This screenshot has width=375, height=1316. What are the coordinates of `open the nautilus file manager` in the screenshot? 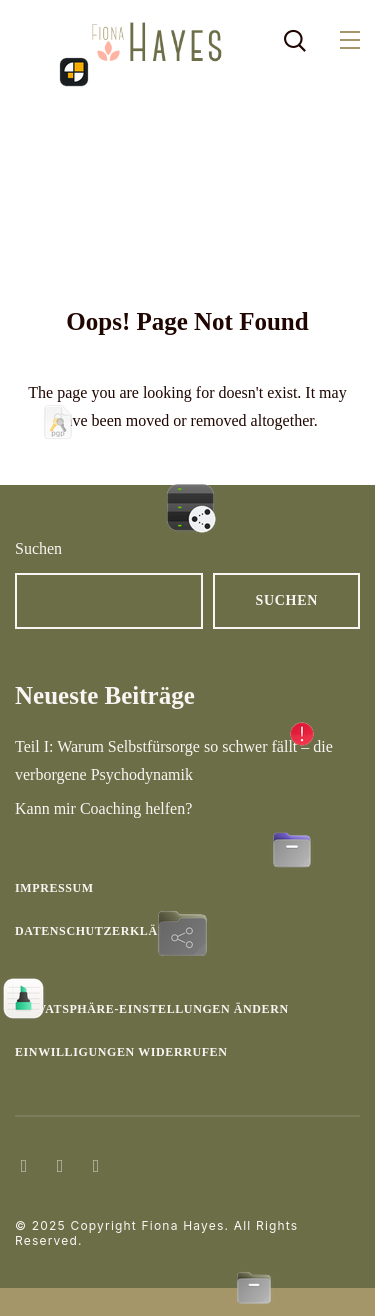 It's located at (292, 850).